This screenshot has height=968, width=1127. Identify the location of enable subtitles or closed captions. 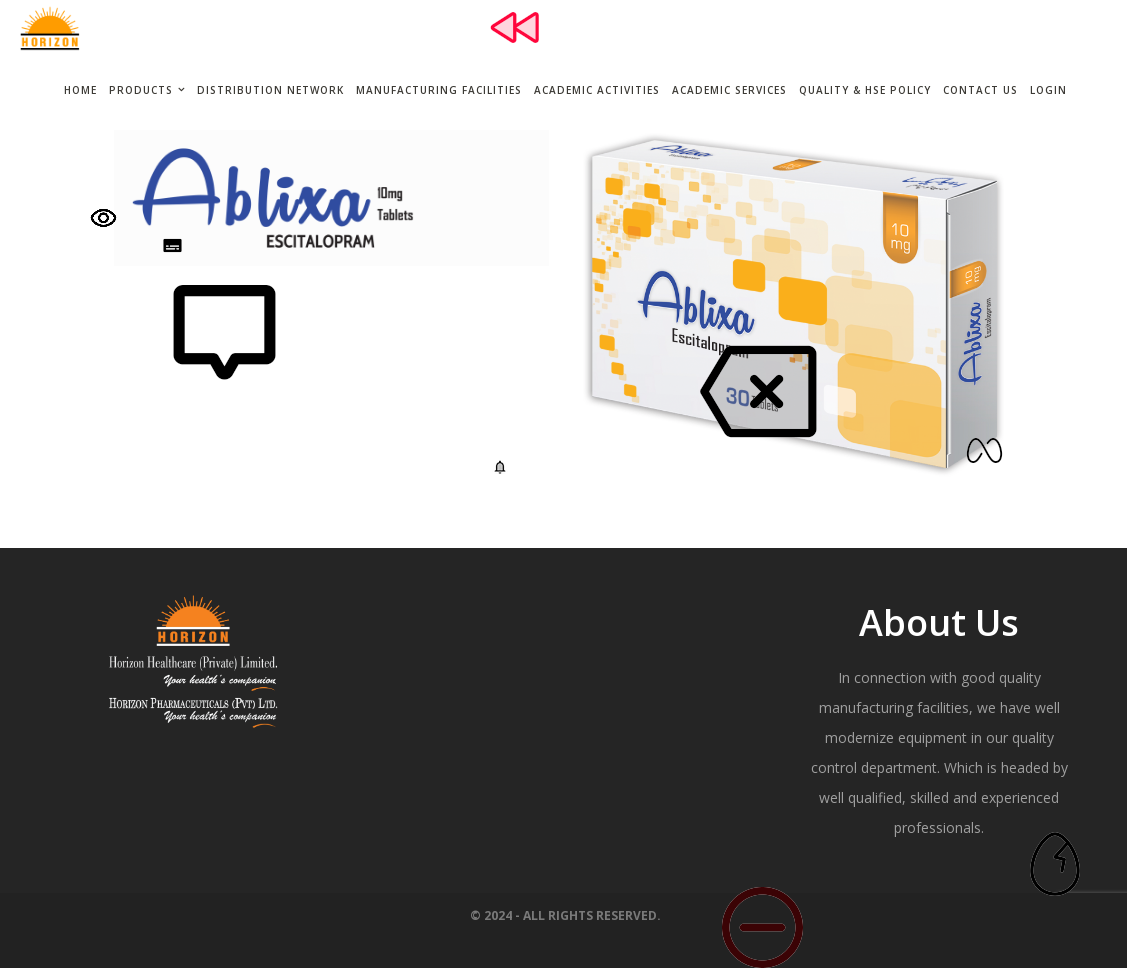
(172, 245).